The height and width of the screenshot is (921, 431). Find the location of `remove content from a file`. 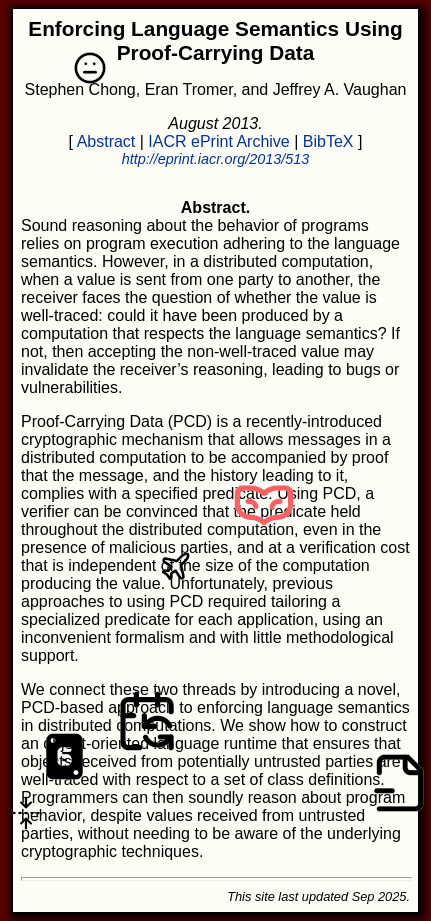

remove content from a file is located at coordinates (400, 783).